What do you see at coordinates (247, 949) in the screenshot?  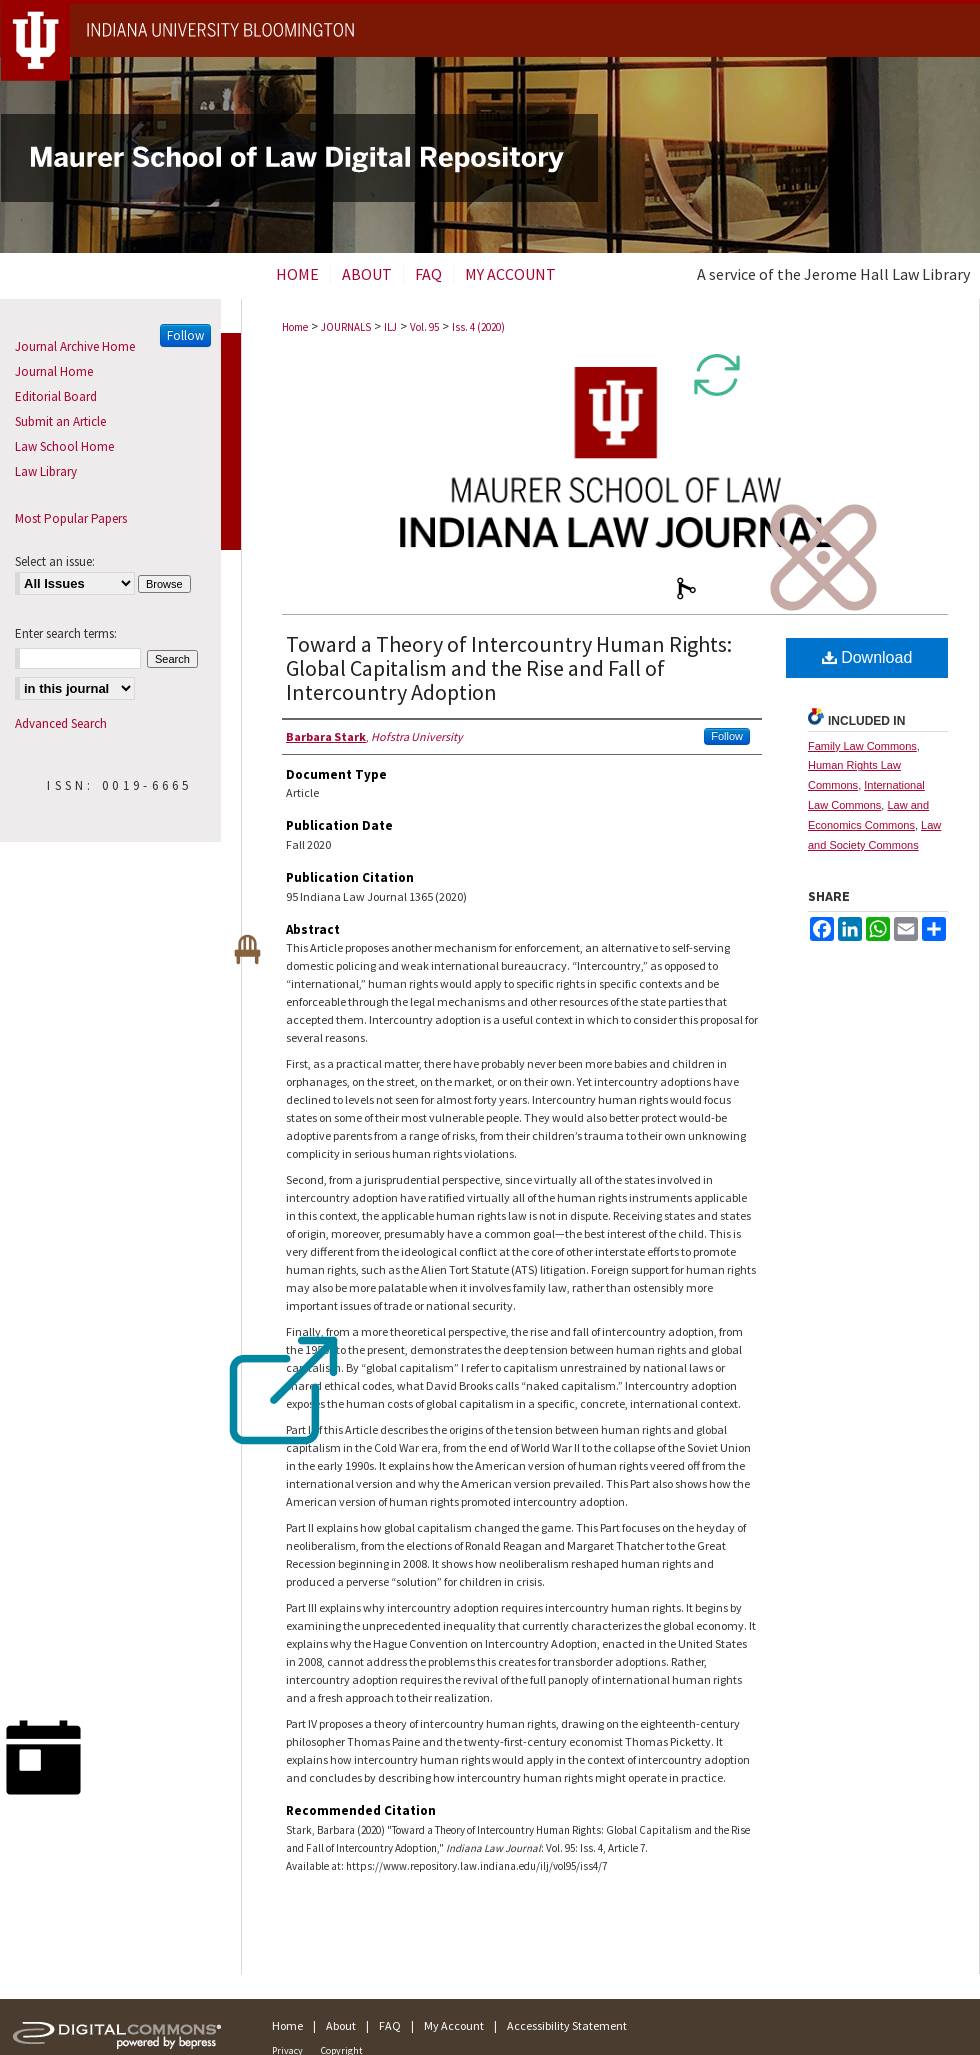 I see `select seating furniture option` at bounding box center [247, 949].